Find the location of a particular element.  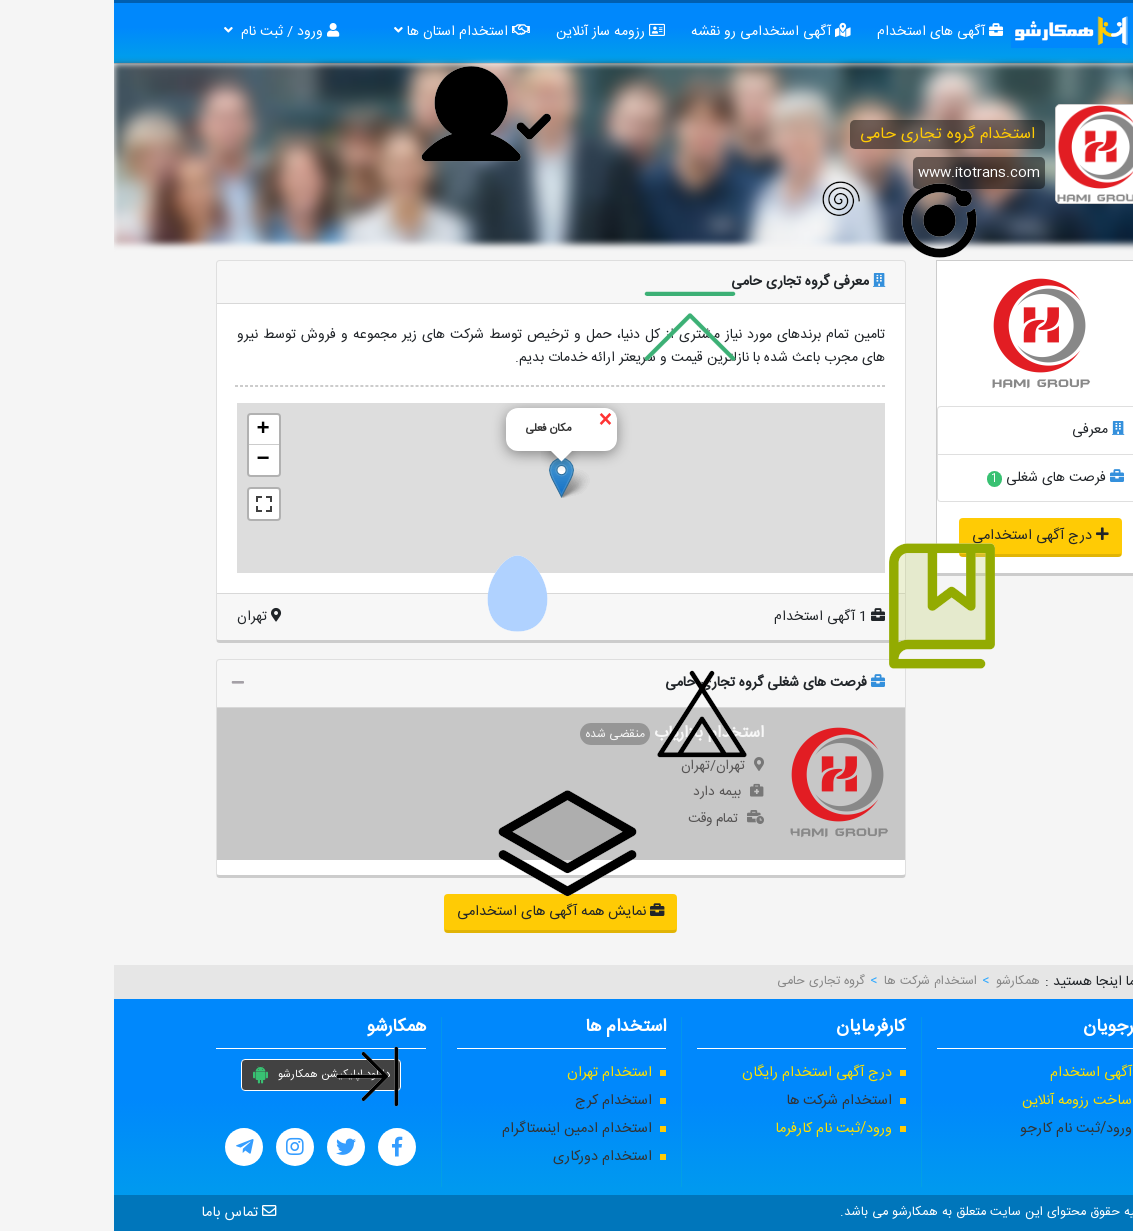

user verified or approved is located at coordinates (482, 118).